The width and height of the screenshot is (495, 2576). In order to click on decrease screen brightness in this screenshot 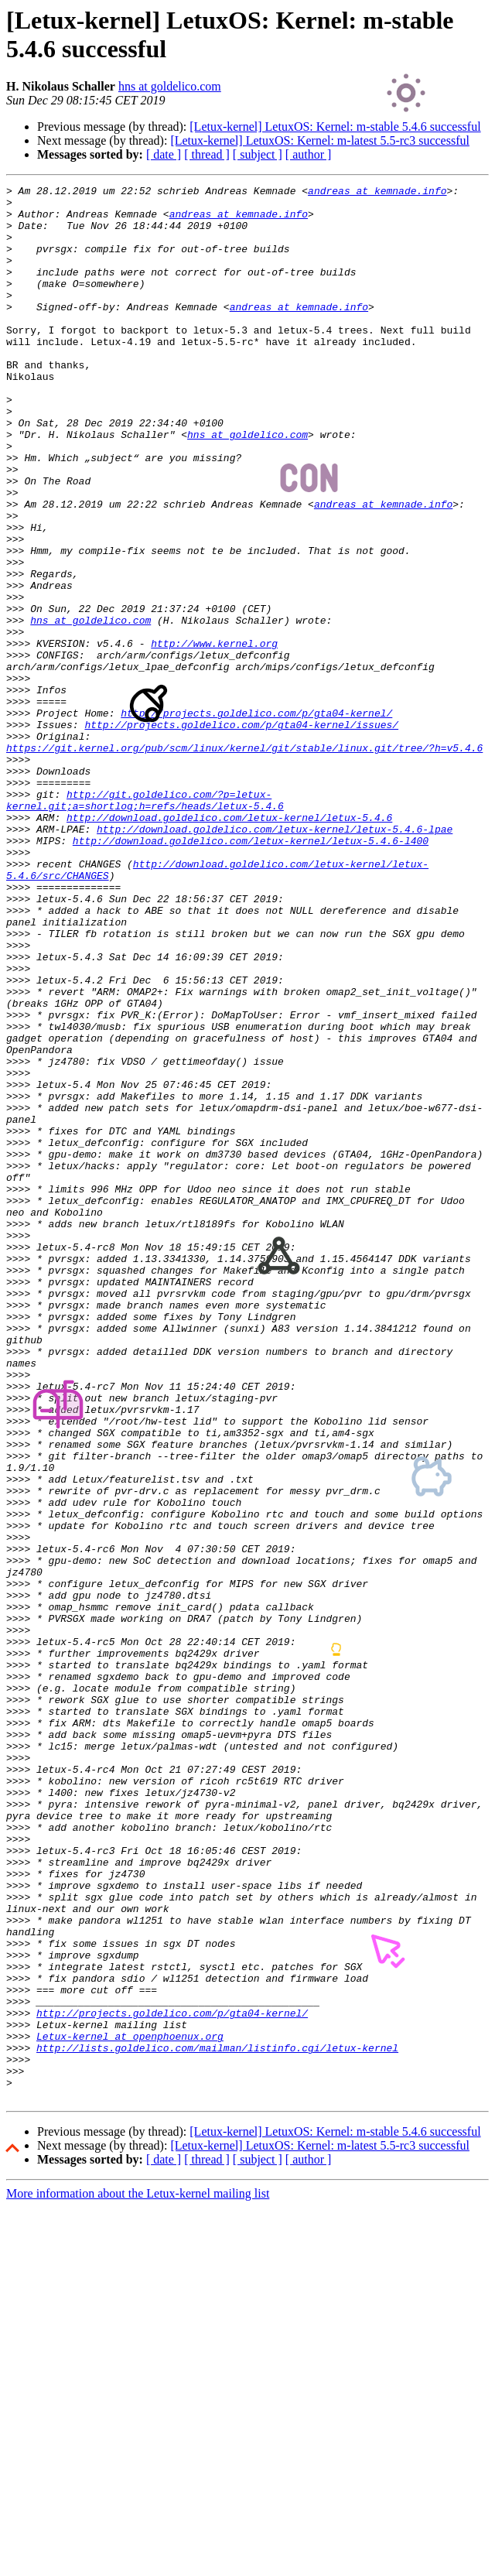, I will do `click(406, 93)`.